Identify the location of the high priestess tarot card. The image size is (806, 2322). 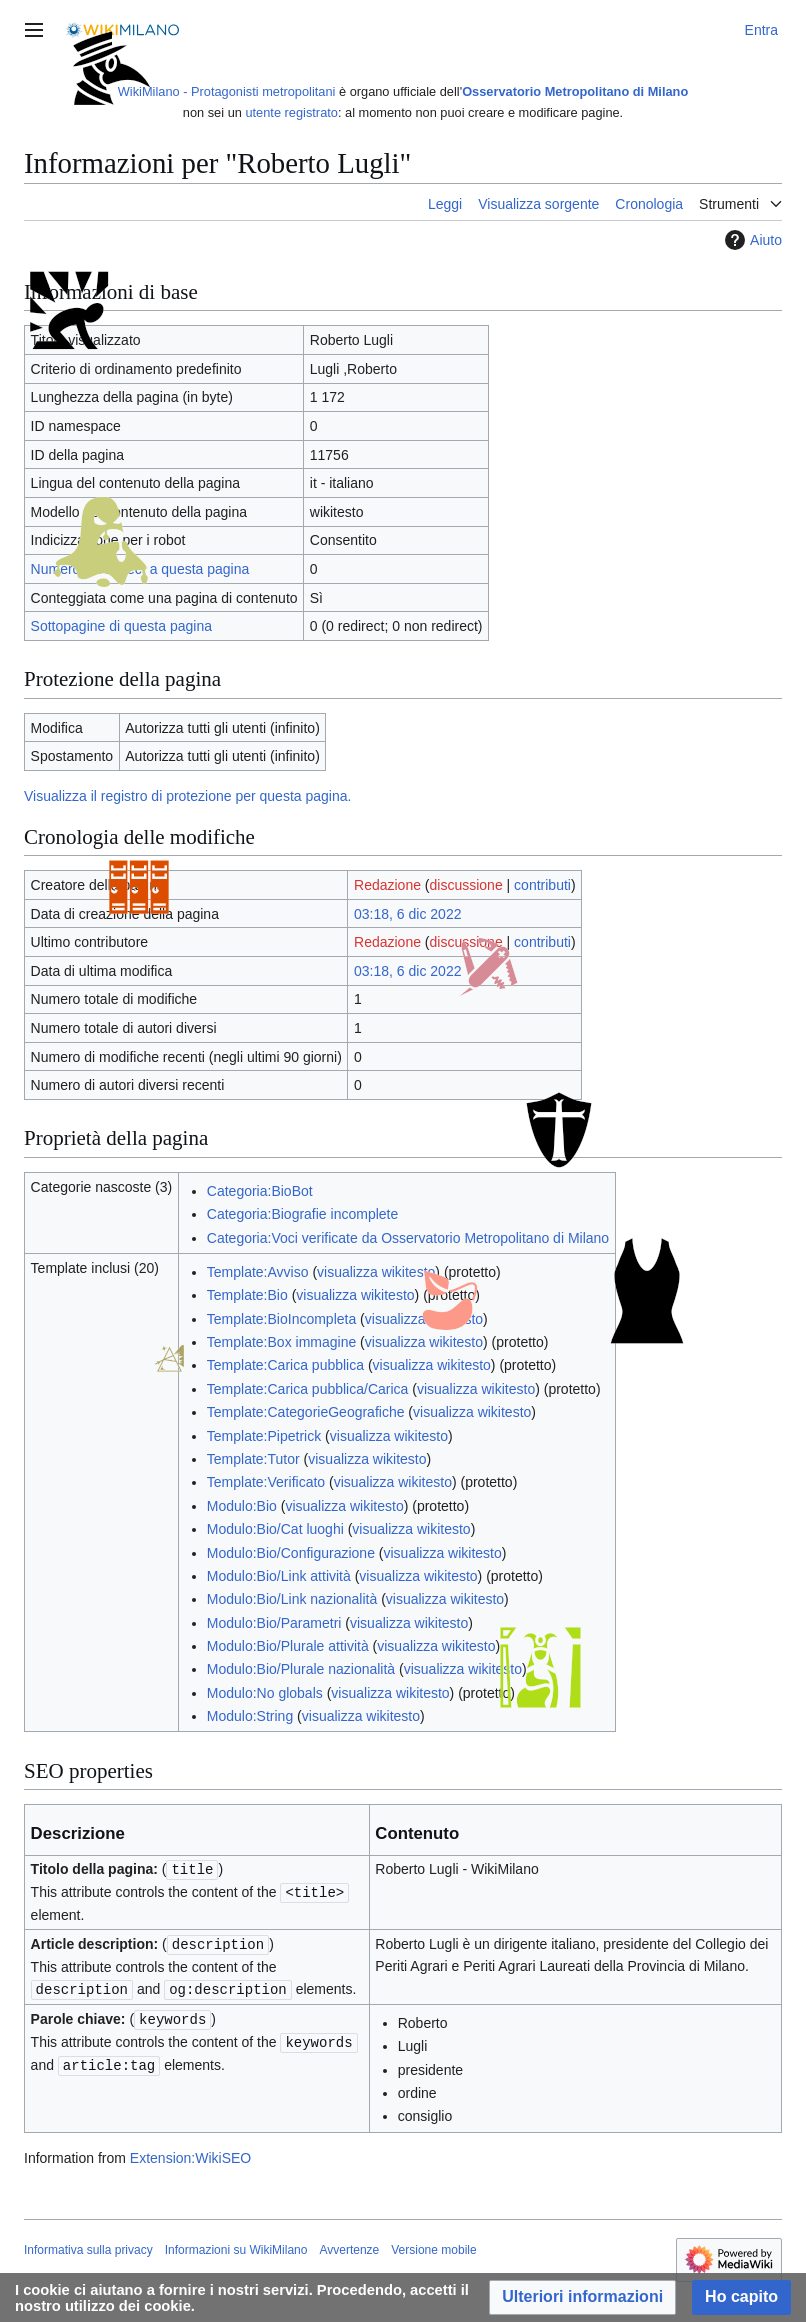
(540, 1667).